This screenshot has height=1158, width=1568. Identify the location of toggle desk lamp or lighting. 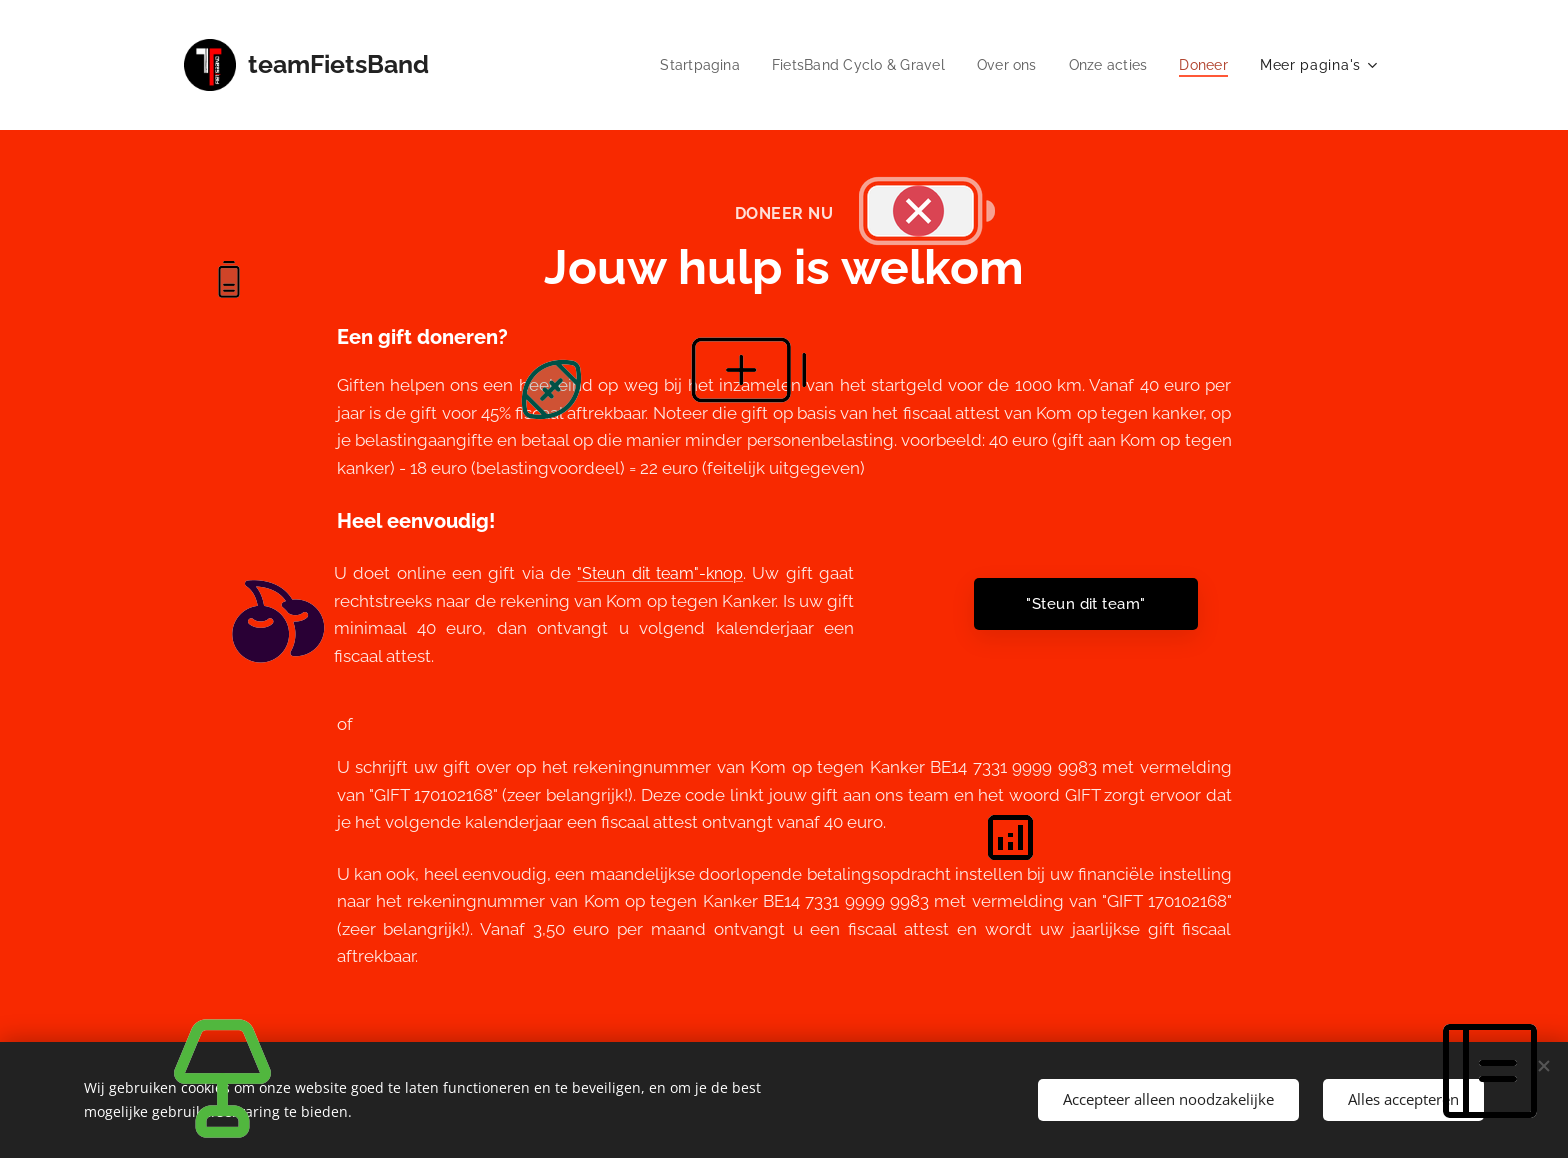
(222, 1078).